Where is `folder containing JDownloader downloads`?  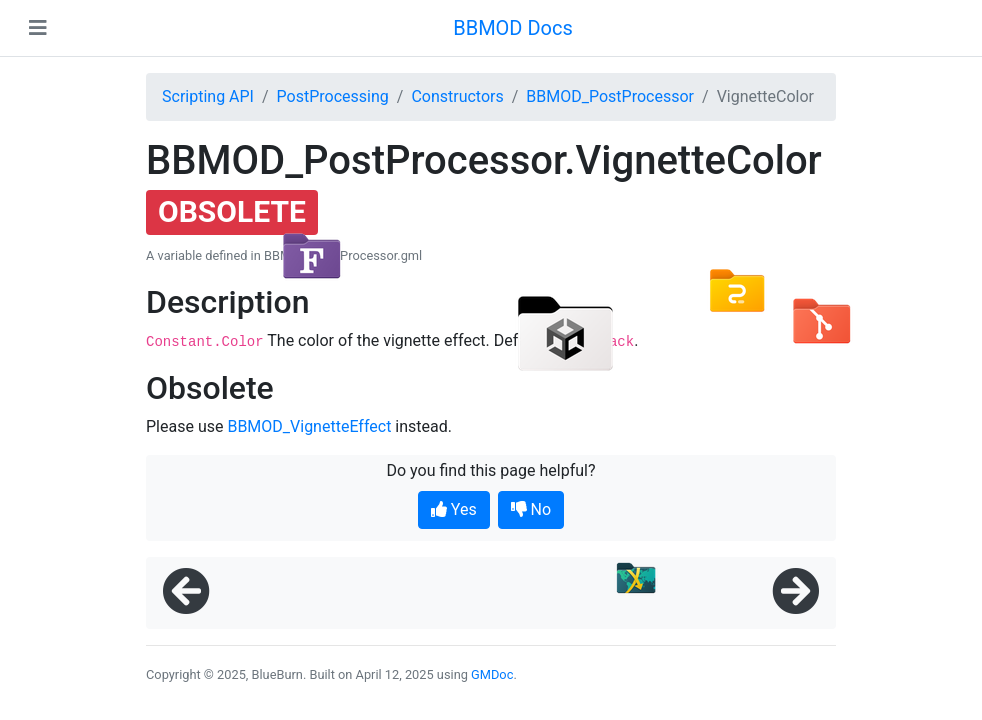
folder containing JDownloader downloads is located at coordinates (636, 579).